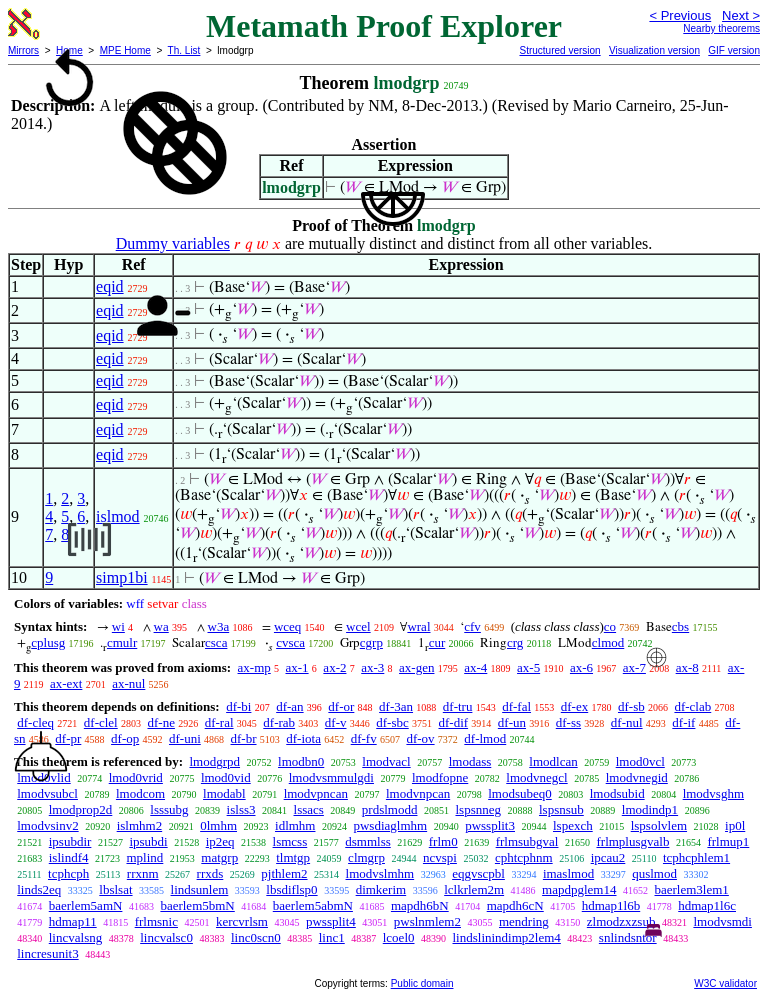 The width and height of the screenshot is (768, 1000). Describe the element at coordinates (41, 759) in the screenshot. I see `toggle pendant light on/off` at that location.